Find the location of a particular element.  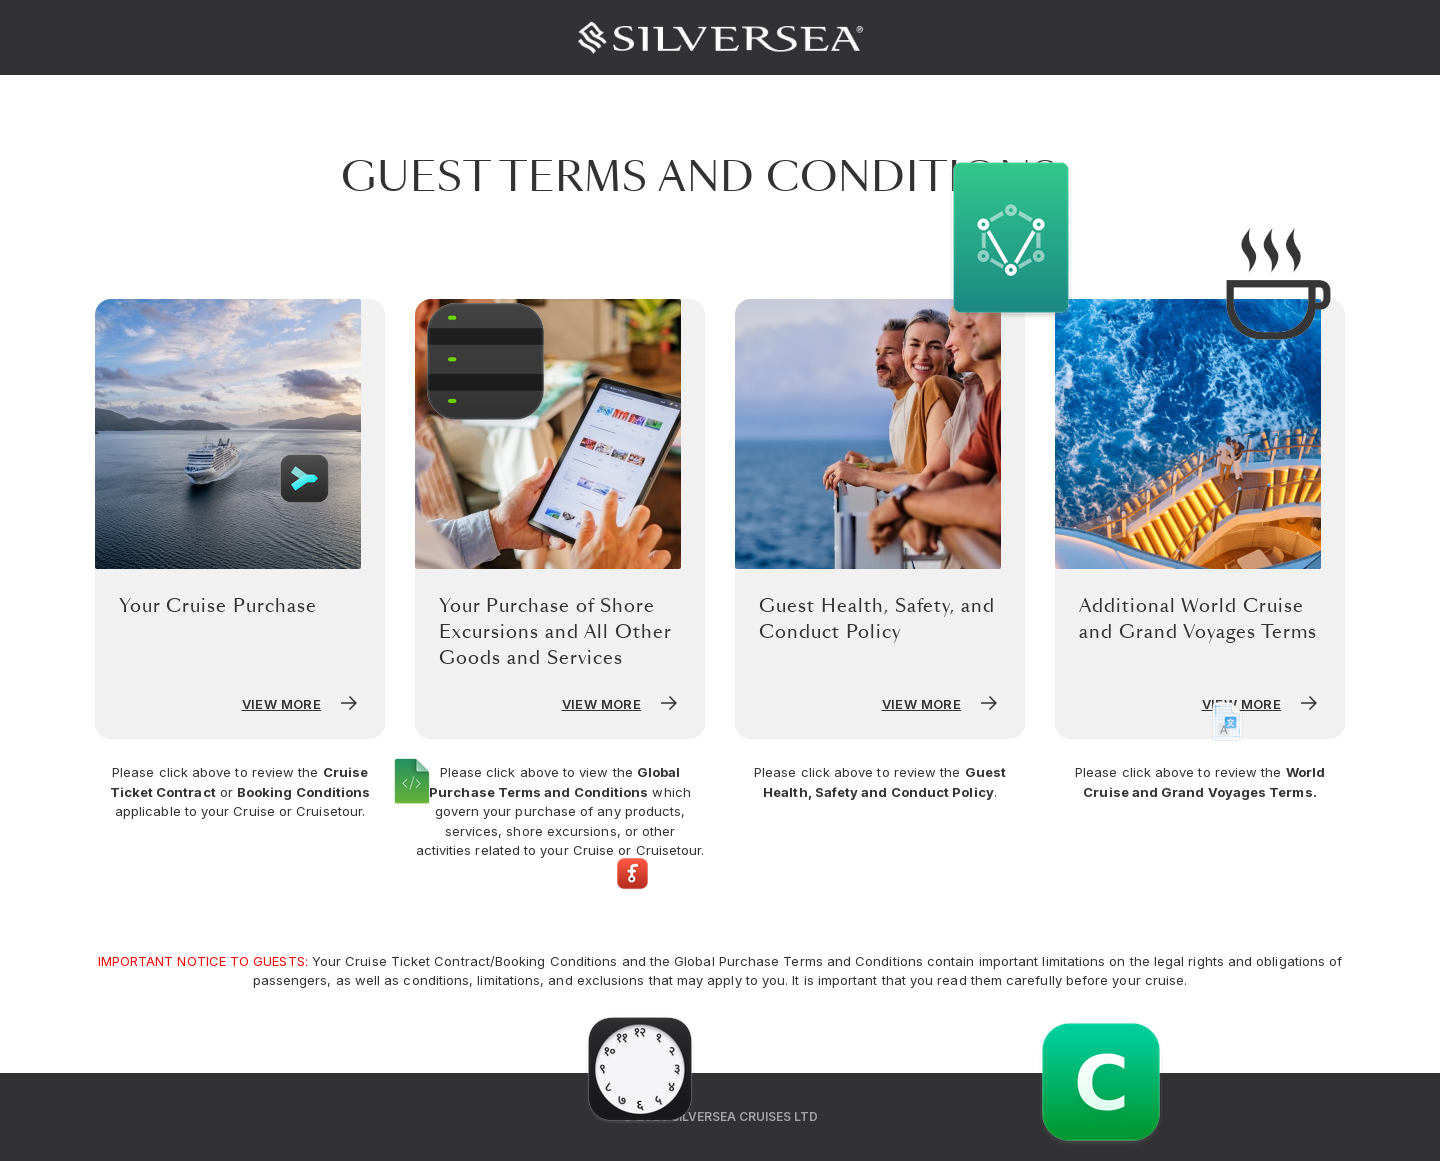

a gettext translation template file (.pot) is located at coordinates (1227, 721).